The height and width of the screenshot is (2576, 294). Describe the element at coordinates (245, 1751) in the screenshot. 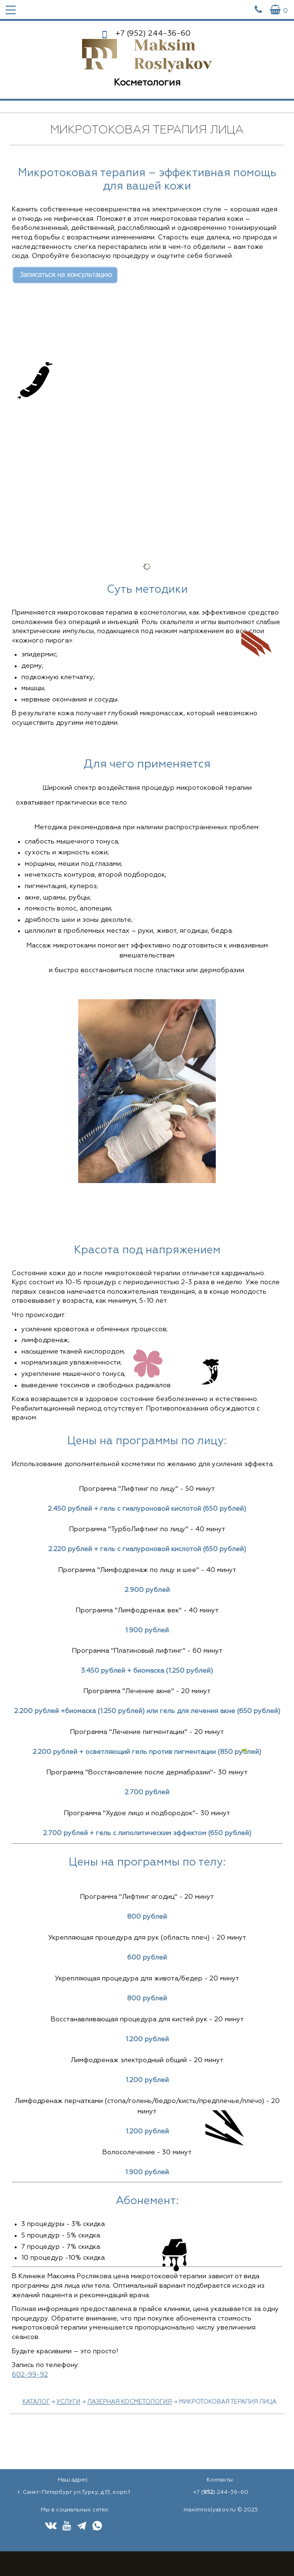

I see `track your delivery or shipment` at that location.